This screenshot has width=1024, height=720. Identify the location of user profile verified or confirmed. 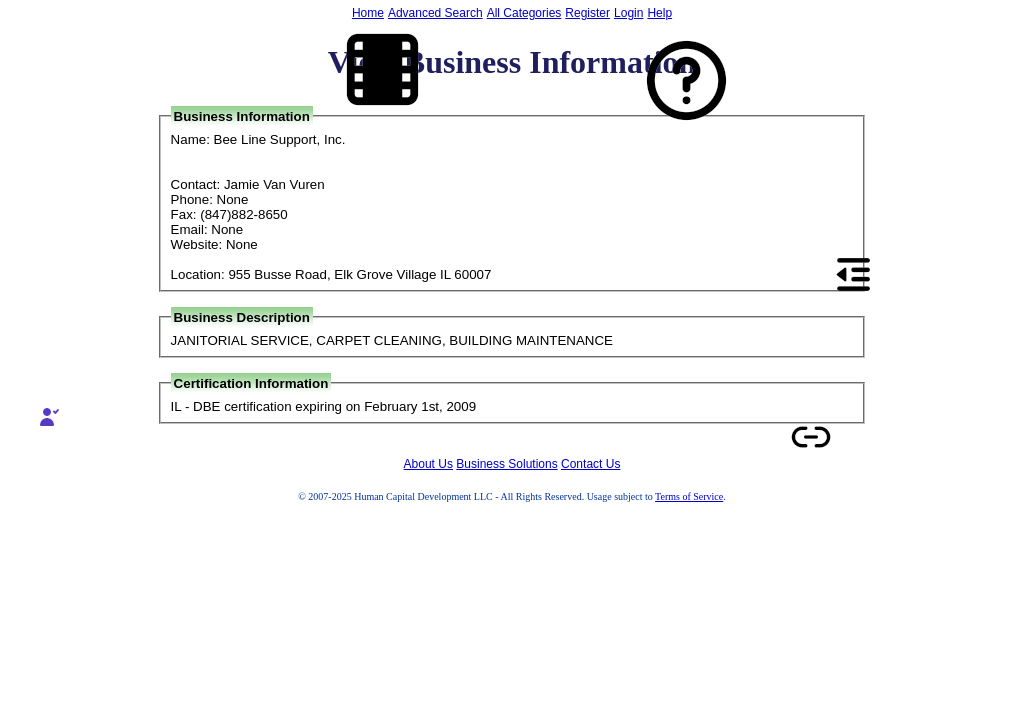
(49, 417).